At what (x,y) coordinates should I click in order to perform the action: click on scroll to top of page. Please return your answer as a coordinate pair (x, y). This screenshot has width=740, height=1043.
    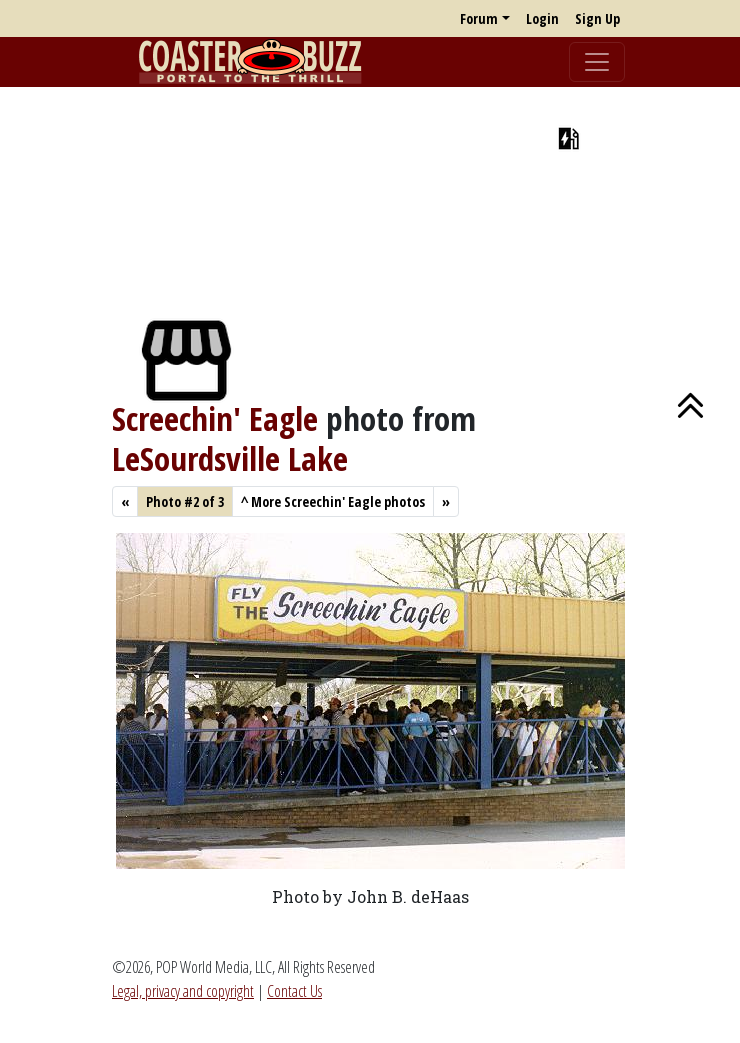
    Looking at the image, I should click on (690, 406).